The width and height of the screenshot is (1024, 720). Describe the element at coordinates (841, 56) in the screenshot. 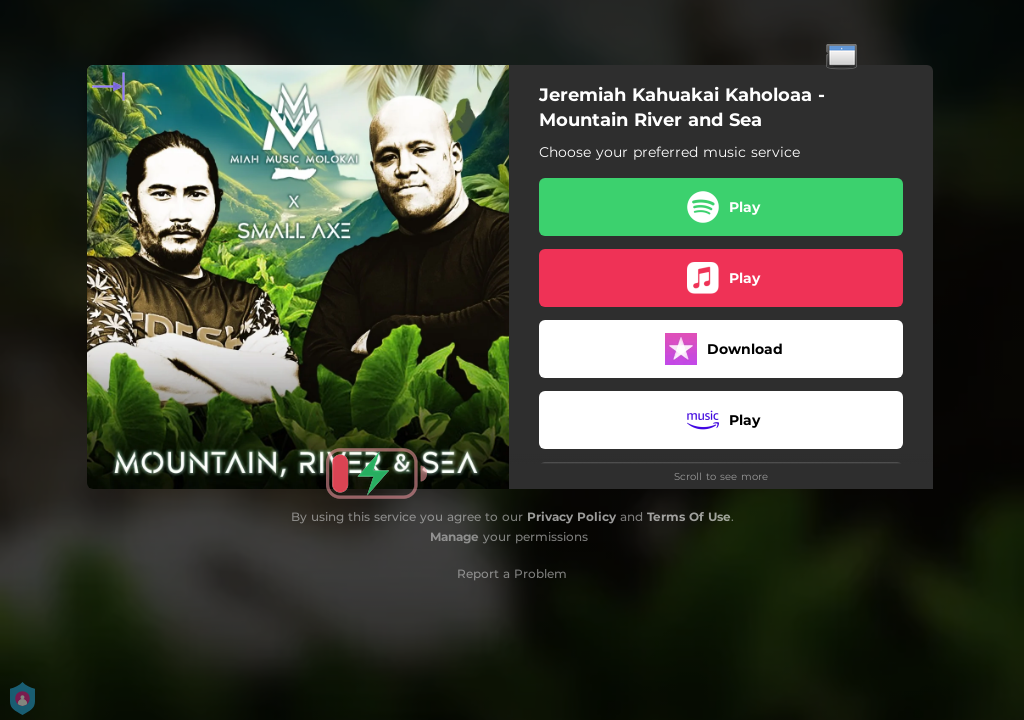

I see `open adobe xd application` at that location.